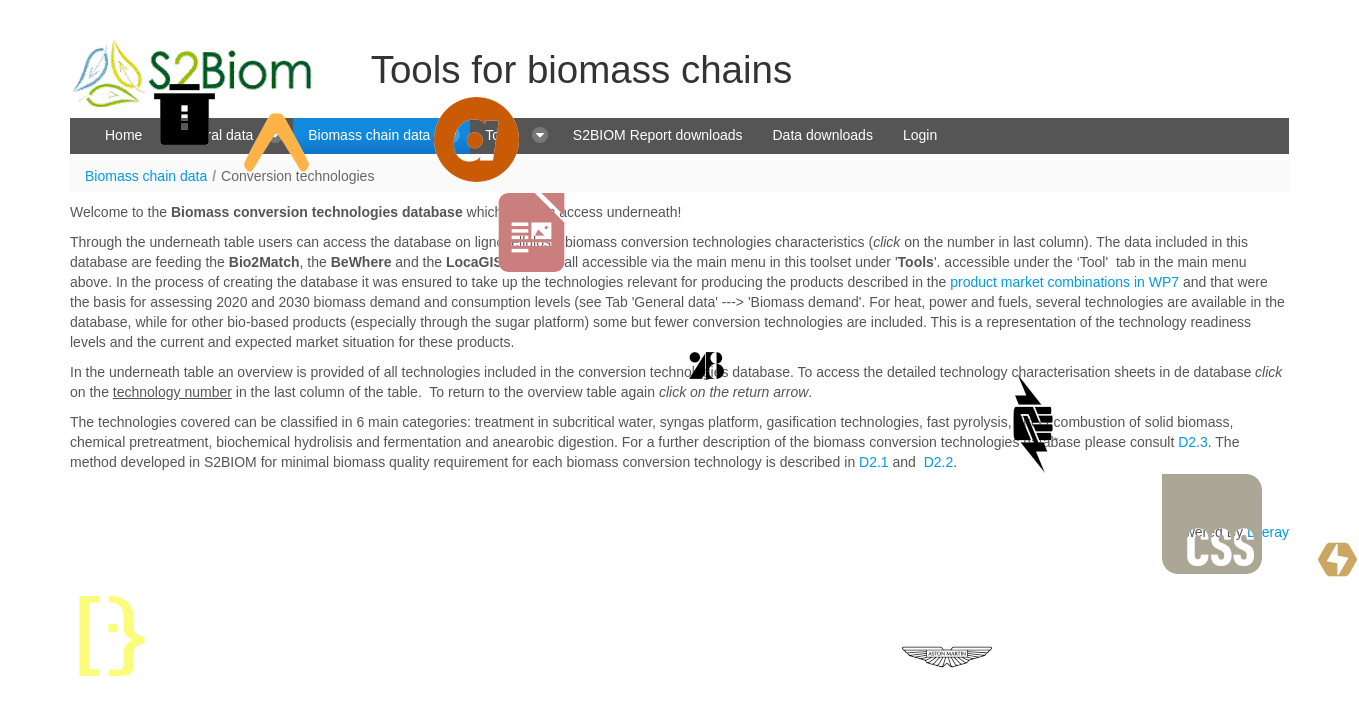  What do you see at coordinates (1212, 524) in the screenshot?
I see `CSS programming language logo` at bounding box center [1212, 524].